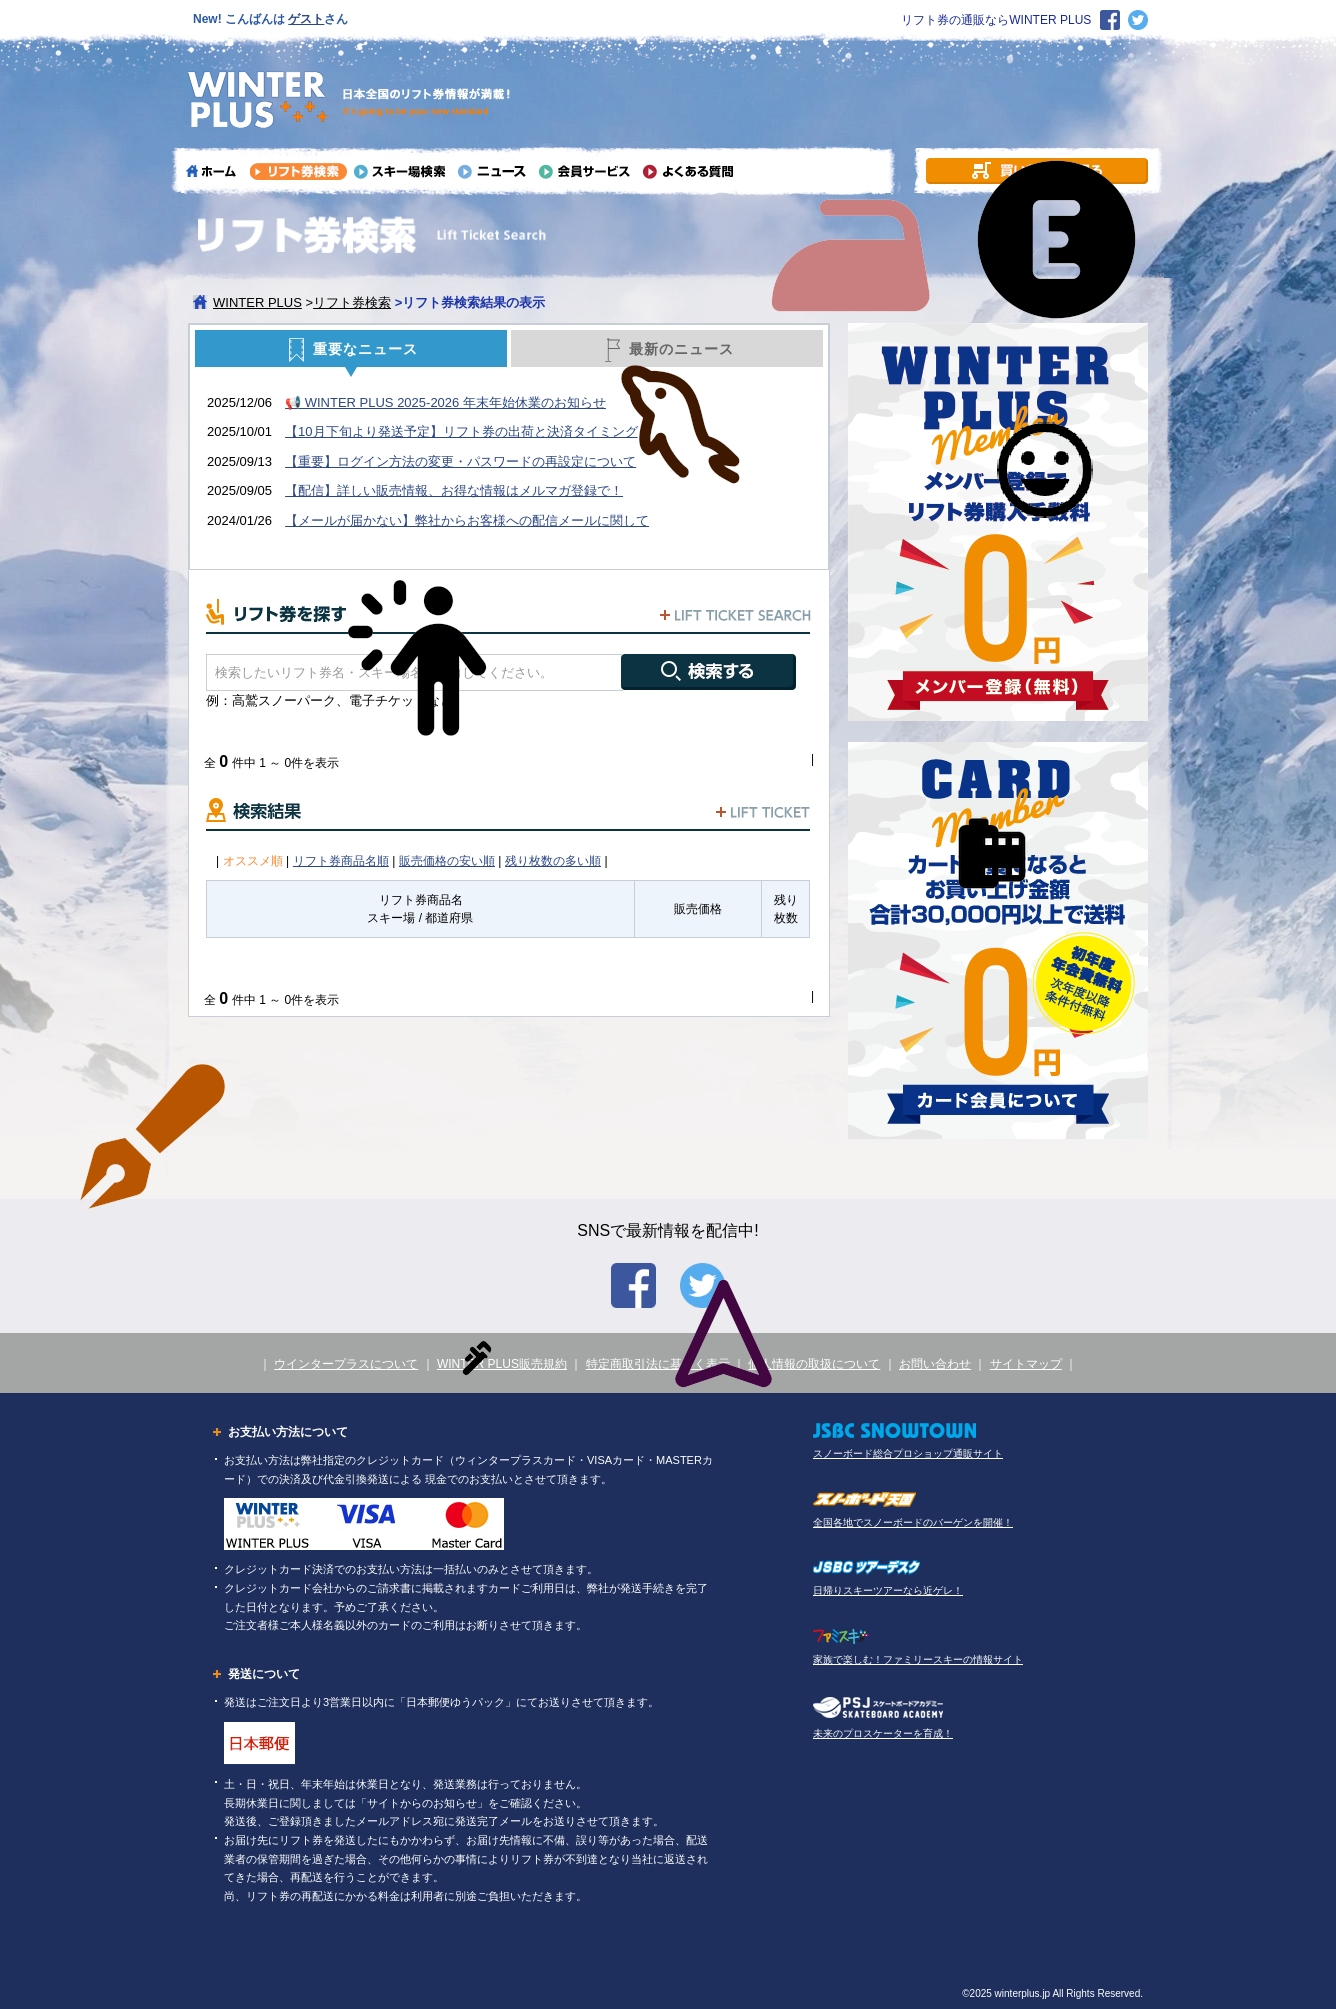  What do you see at coordinates (1045, 470) in the screenshot?
I see `set your mood or status` at bounding box center [1045, 470].